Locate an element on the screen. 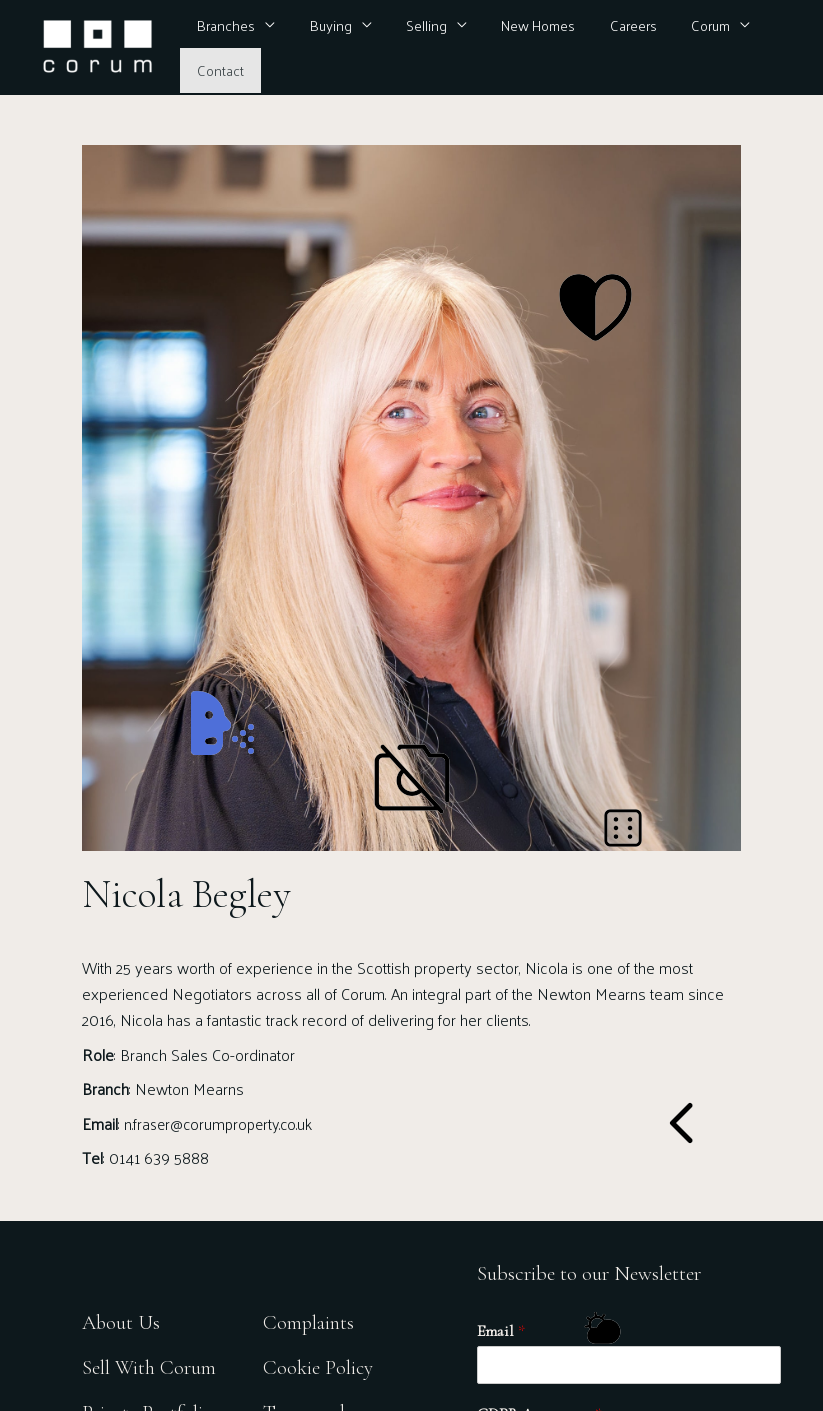 The height and width of the screenshot is (1411, 823). go back to the previous screen is located at coordinates (683, 1123).